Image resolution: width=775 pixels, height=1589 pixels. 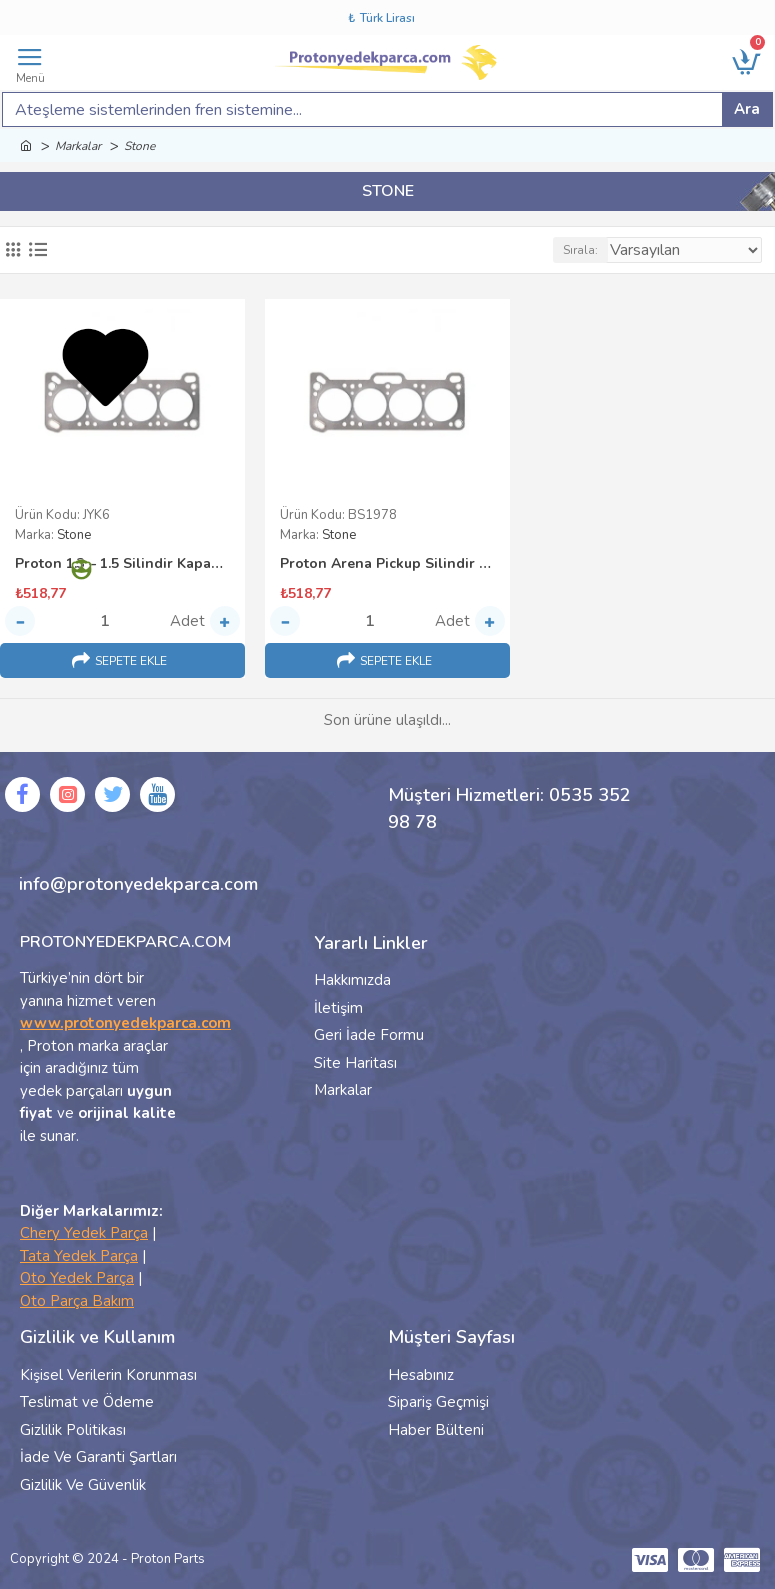 What do you see at coordinates (81, 569) in the screenshot?
I see `react to a message with love` at bounding box center [81, 569].